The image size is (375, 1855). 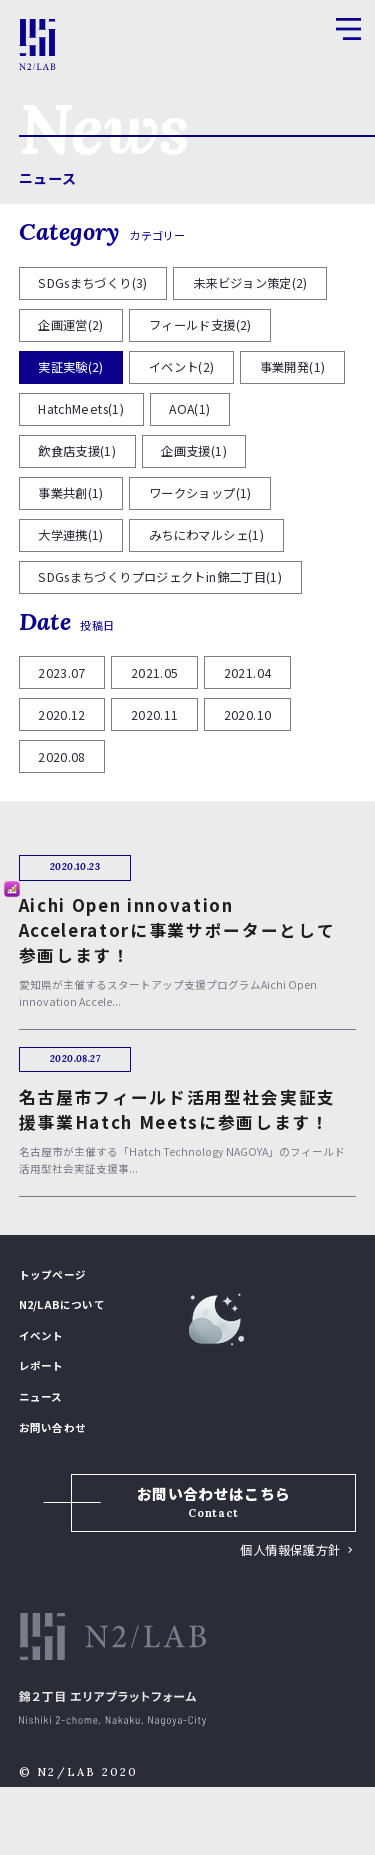 I want to click on indicates partly cloudy conditions at night, so click(x=216, y=1319).